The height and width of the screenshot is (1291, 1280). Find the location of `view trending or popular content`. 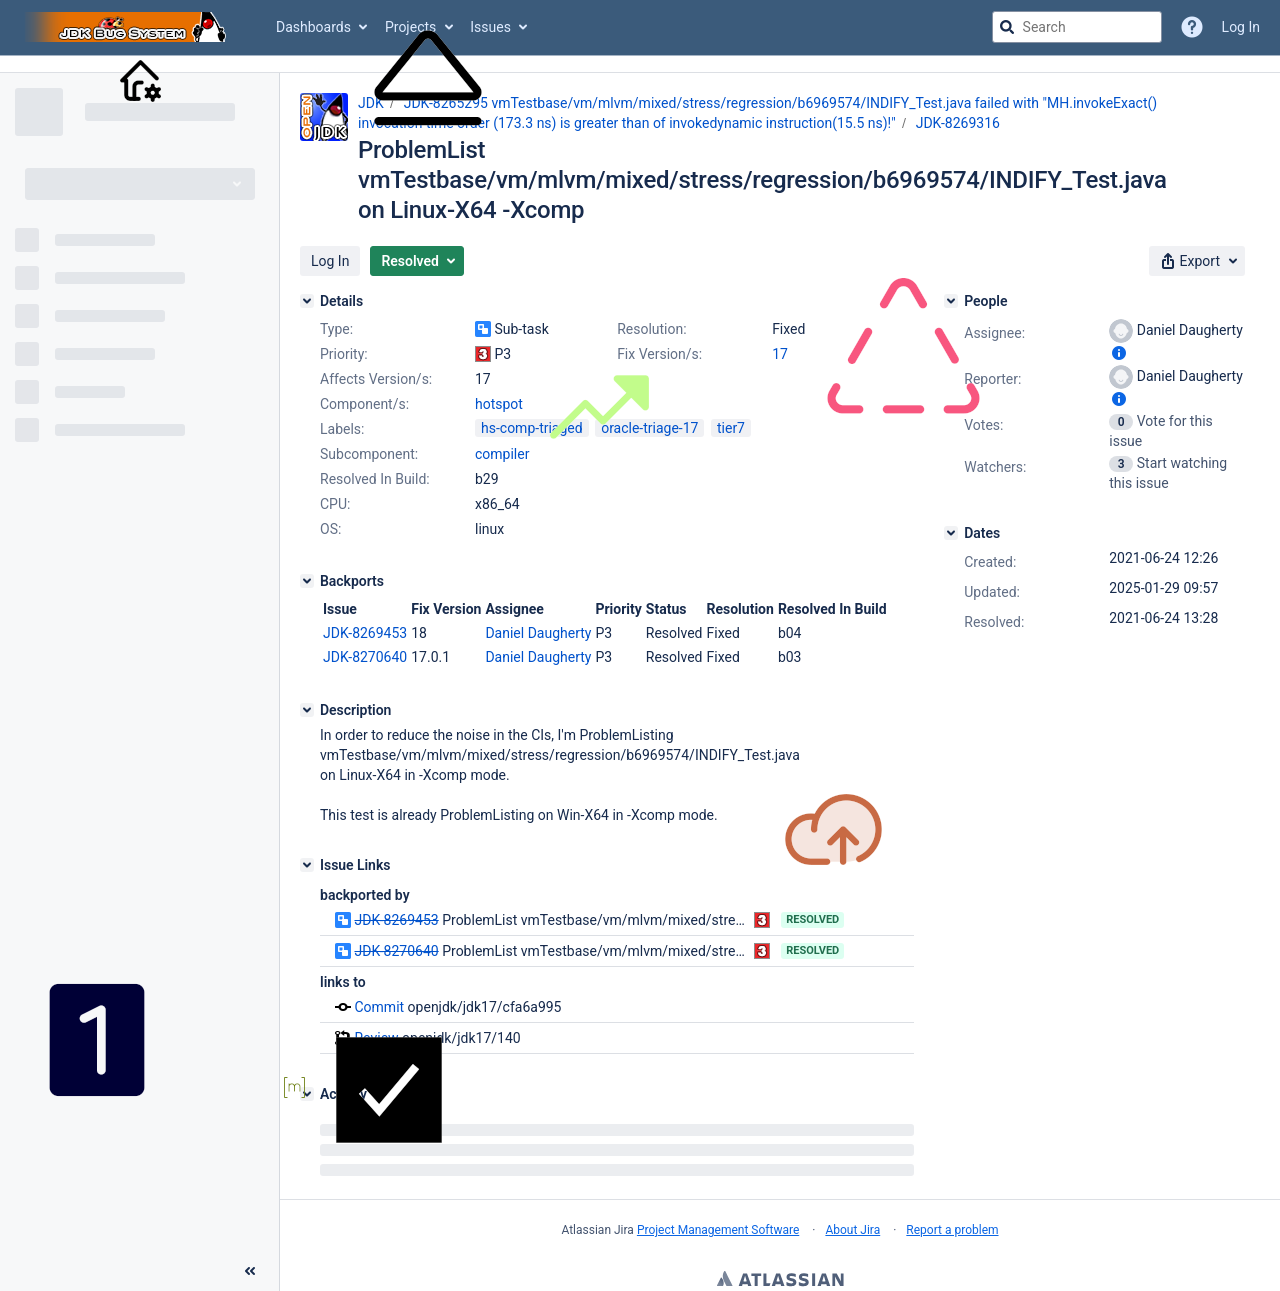

view trending or popular content is located at coordinates (599, 410).